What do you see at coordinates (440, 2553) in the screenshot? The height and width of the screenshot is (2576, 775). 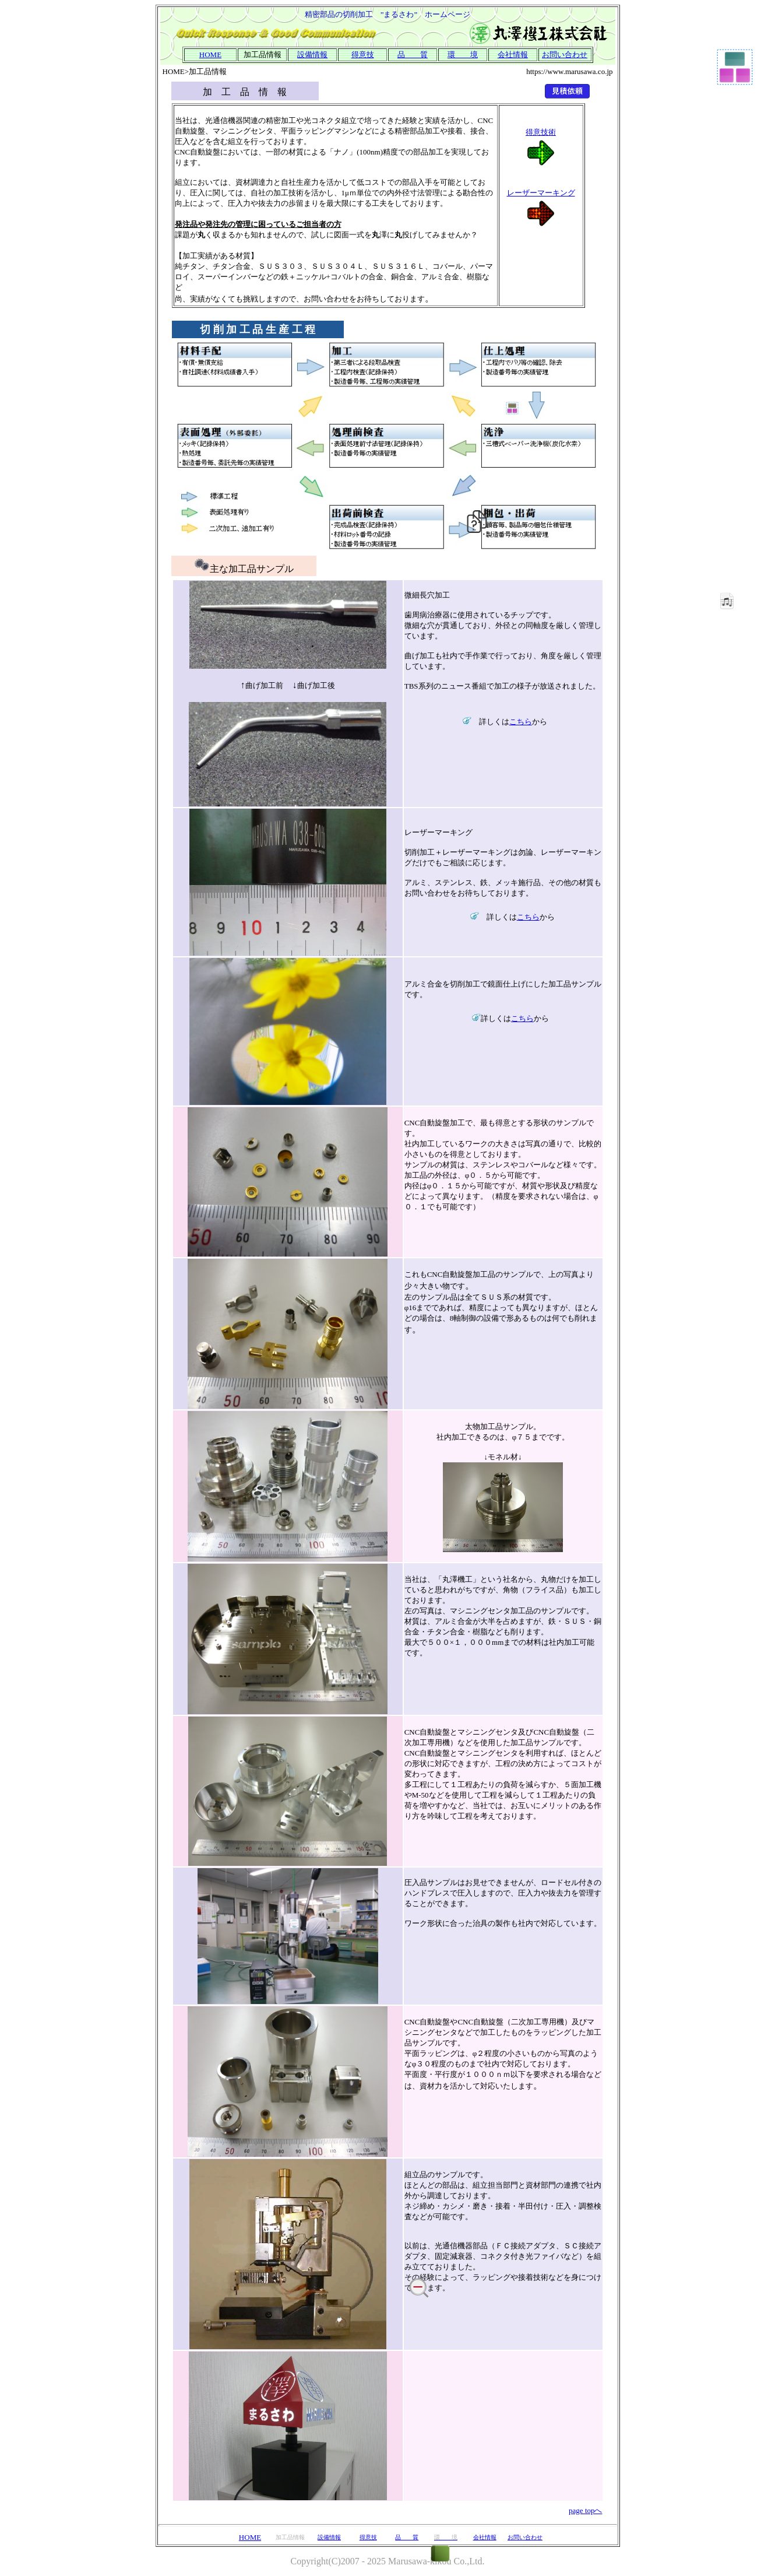 I see `access your desktop folder` at bounding box center [440, 2553].